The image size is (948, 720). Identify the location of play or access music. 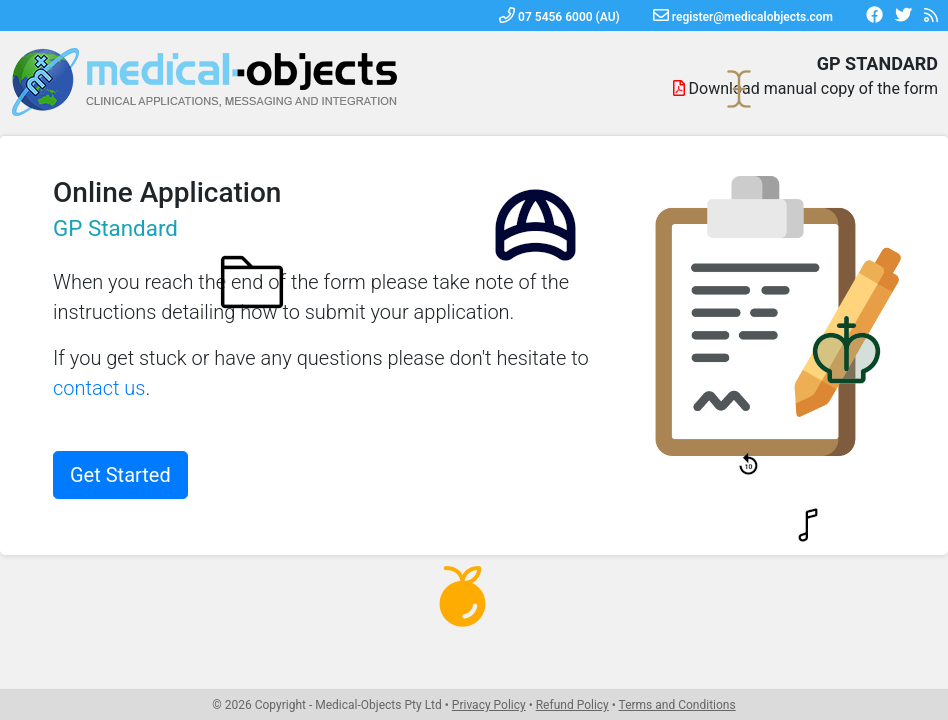
(808, 525).